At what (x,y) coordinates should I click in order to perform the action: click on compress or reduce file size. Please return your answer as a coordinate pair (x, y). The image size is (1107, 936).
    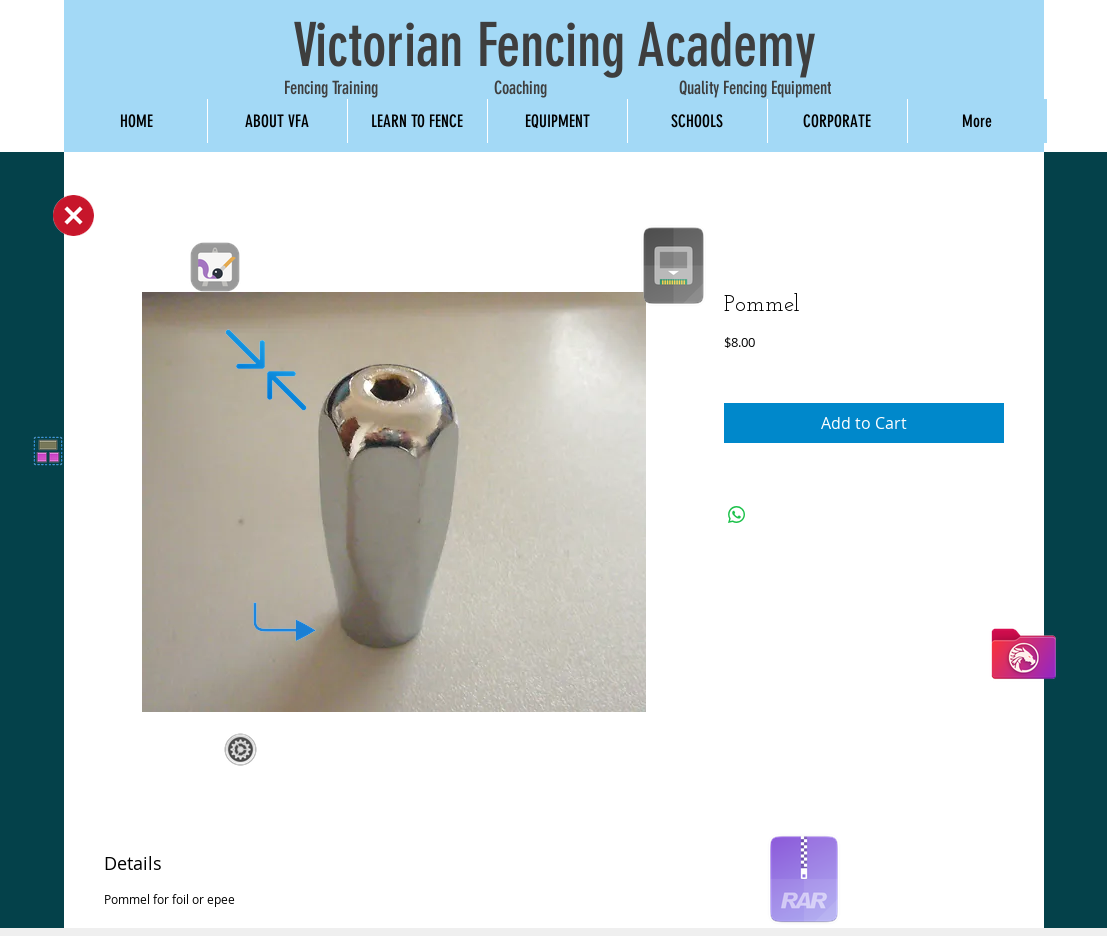
    Looking at the image, I should click on (266, 370).